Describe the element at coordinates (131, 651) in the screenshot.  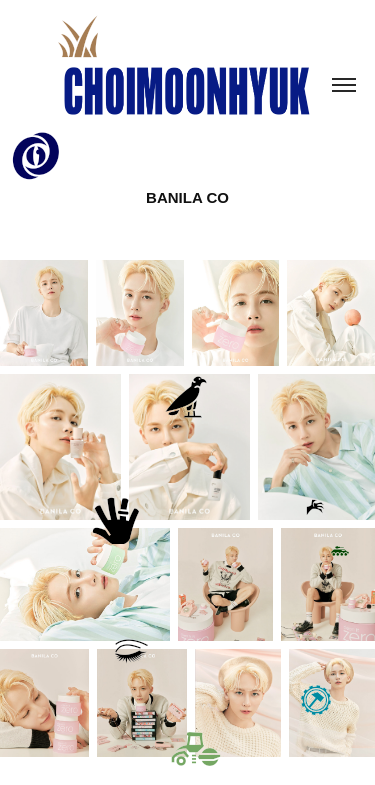
I see `access beauty or makeup settings` at that location.